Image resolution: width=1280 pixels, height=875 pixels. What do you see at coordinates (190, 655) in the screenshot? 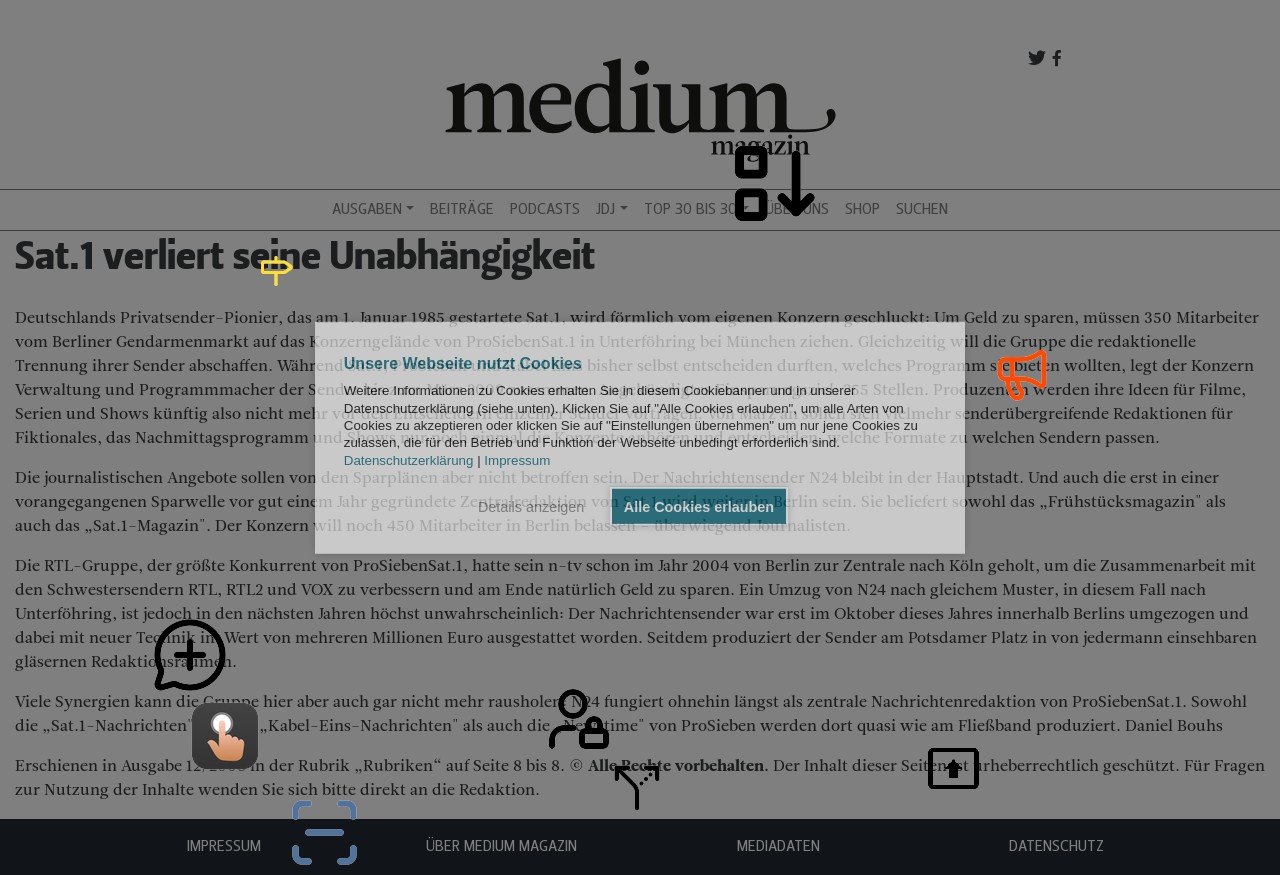
I see `start a new conversation` at bounding box center [190, 655].